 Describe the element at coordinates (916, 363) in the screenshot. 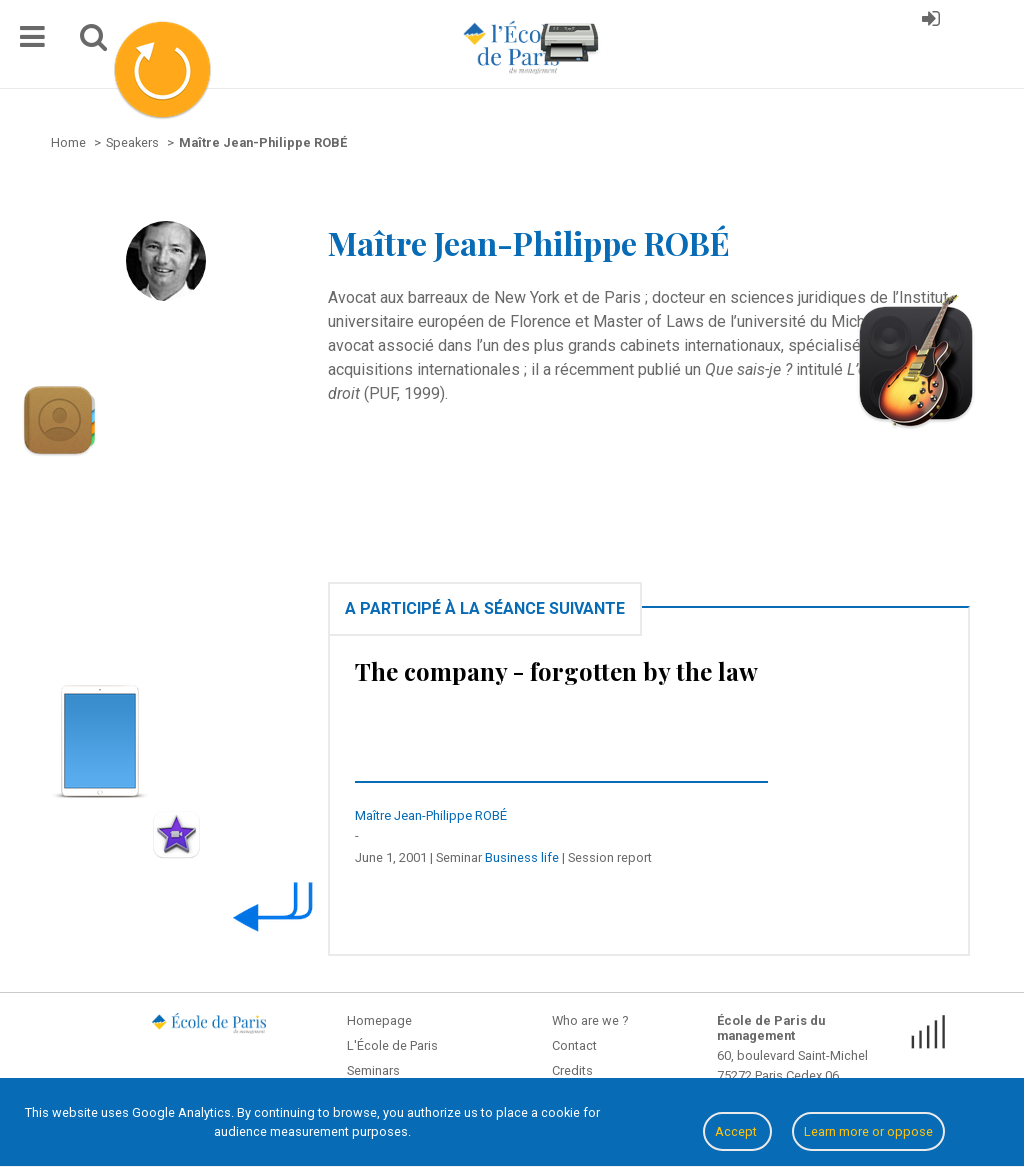

I see `open GarageBand music creation app` at that location.